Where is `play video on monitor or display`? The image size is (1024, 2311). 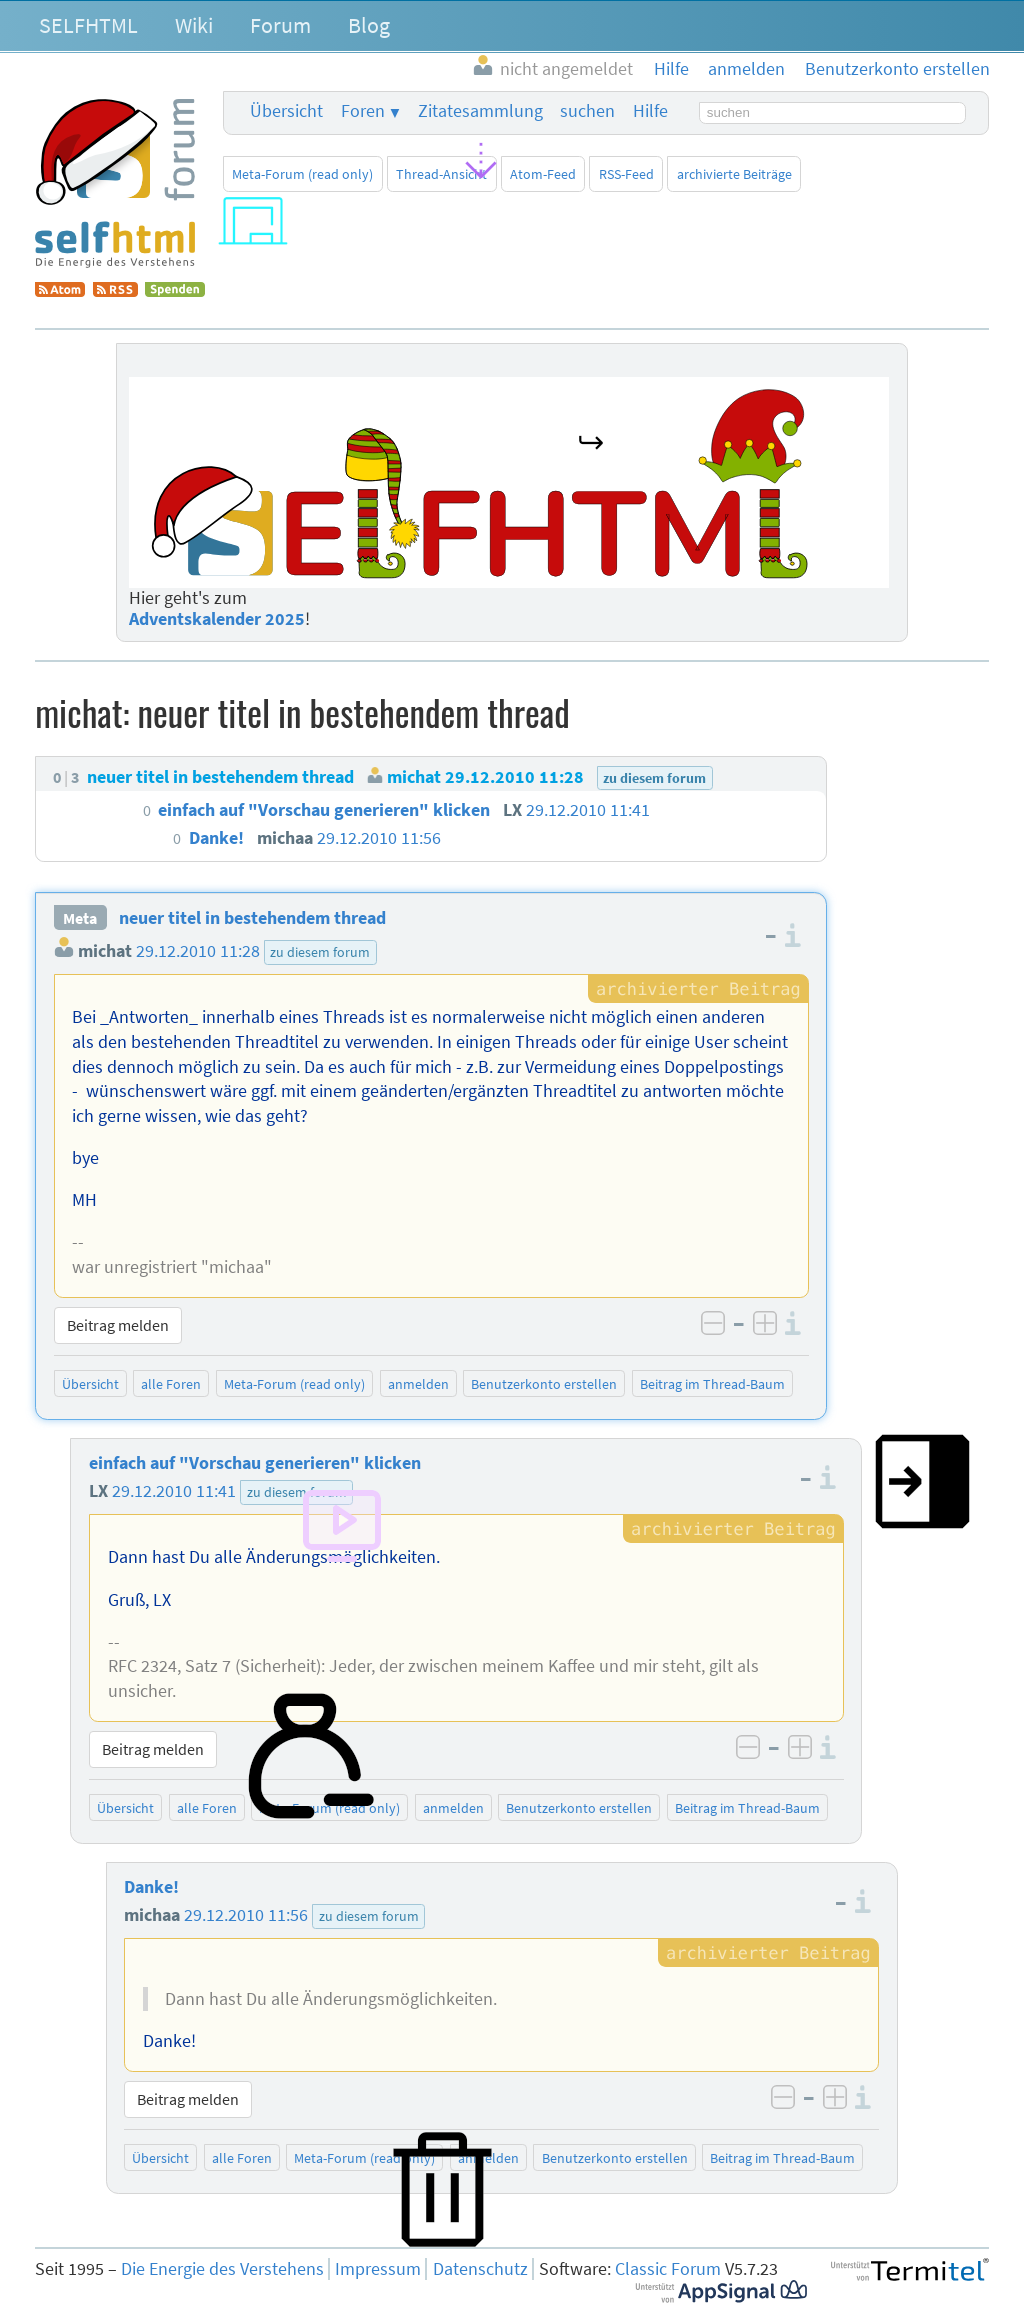 play video on monitor or display is located at coordinates (342, 1523).